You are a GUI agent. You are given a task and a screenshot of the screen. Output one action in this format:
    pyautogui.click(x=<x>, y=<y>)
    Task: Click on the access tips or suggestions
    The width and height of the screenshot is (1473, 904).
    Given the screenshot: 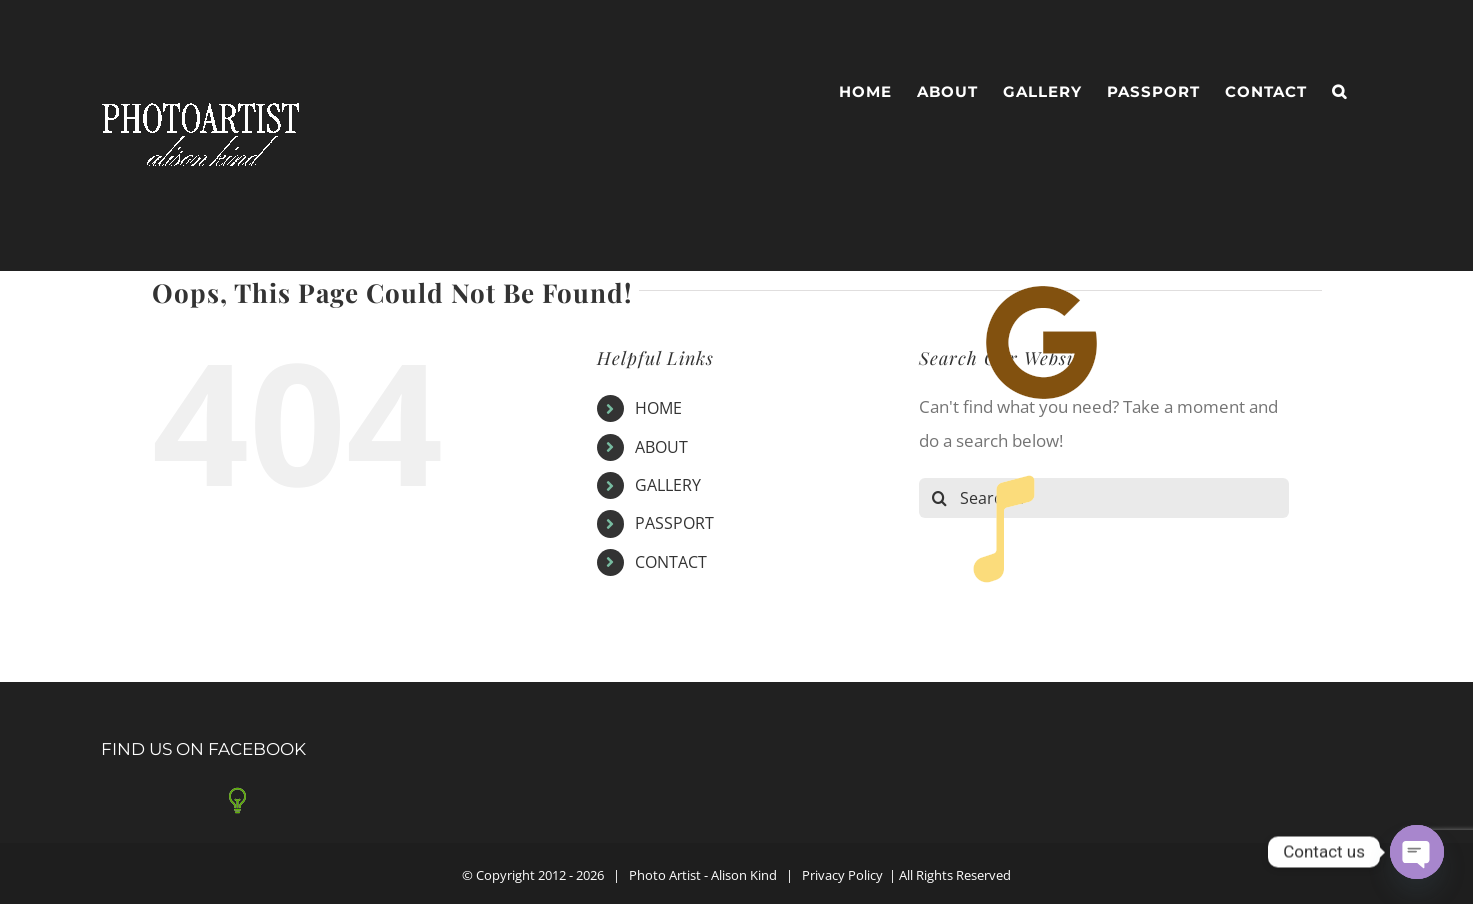 What is the action you would take?
    pyautogui.click(x=237, y=800)
    